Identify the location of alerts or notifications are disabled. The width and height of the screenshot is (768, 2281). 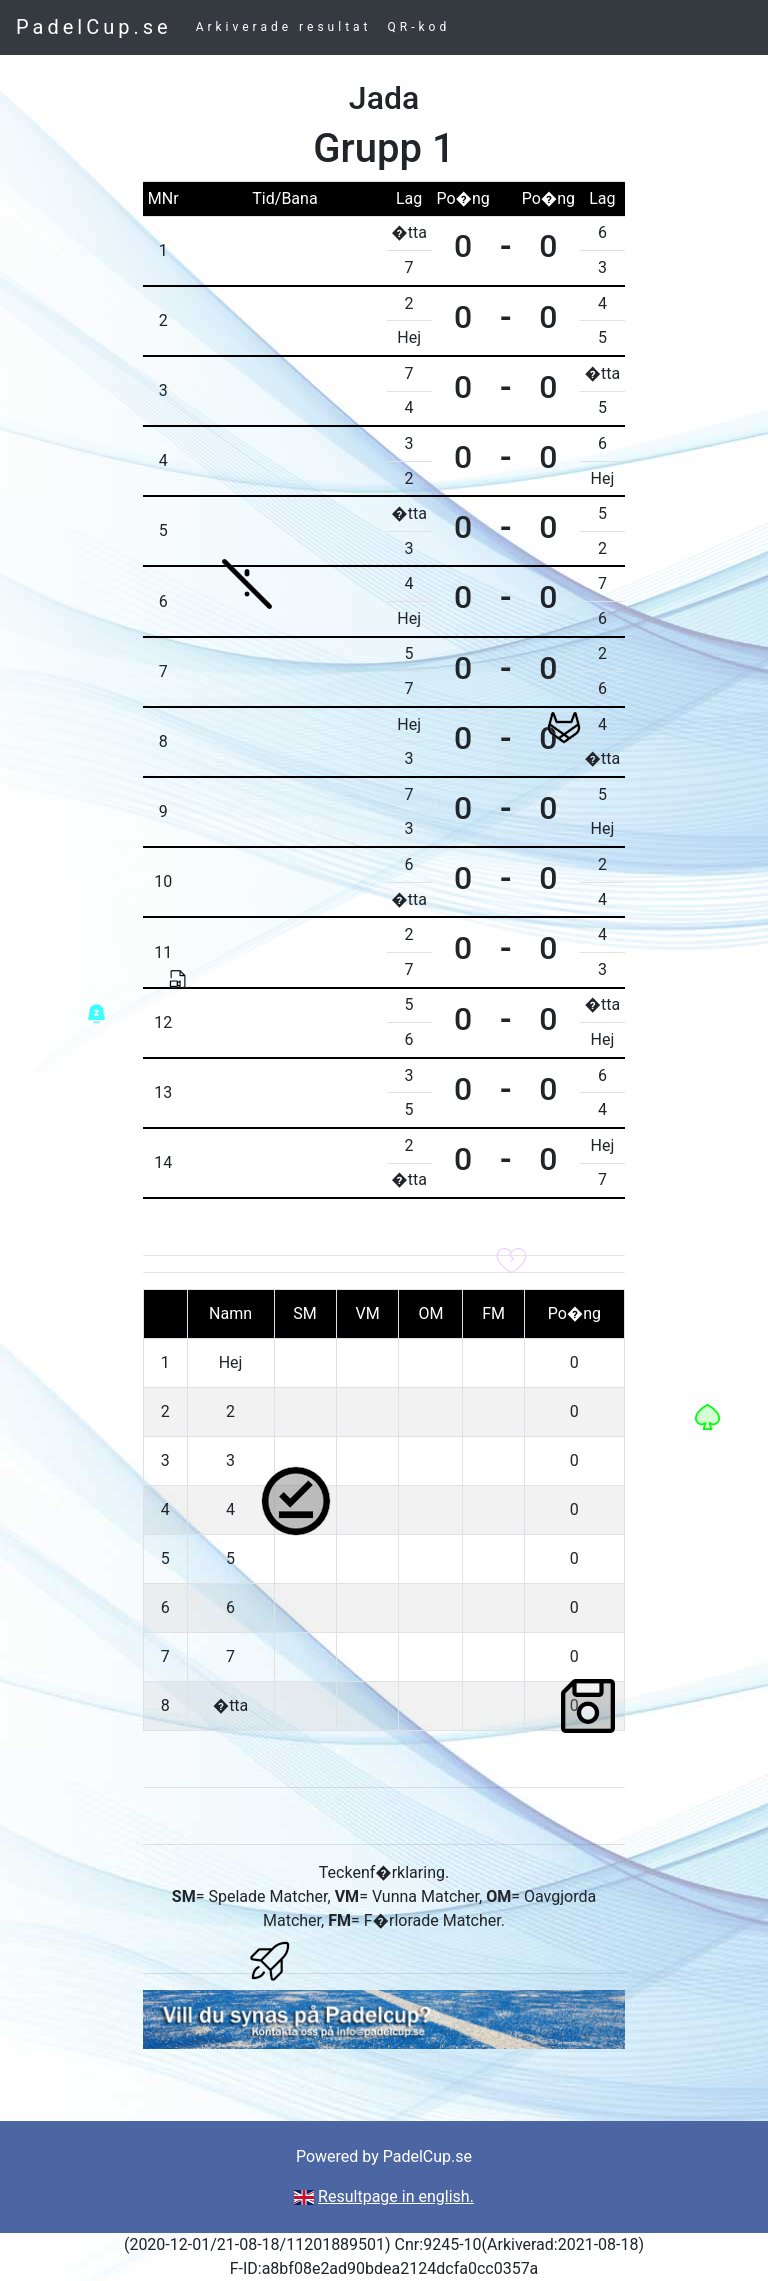
(247, 584).